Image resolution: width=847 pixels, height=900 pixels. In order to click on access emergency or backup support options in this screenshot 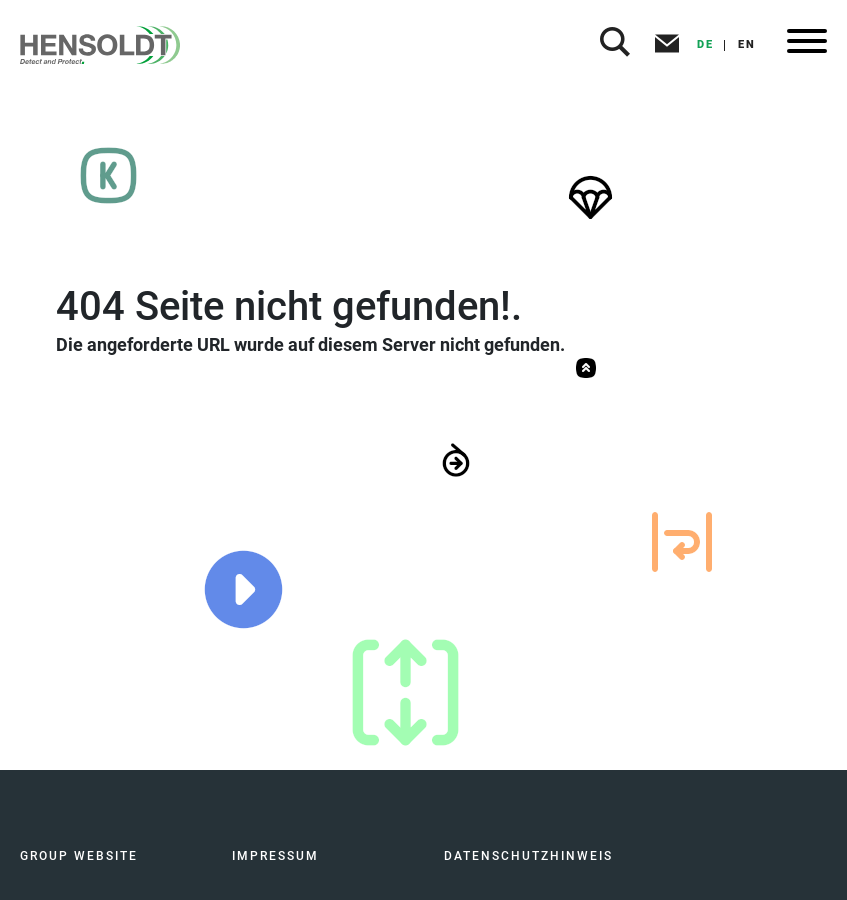, I will do `click(590, 197)`.